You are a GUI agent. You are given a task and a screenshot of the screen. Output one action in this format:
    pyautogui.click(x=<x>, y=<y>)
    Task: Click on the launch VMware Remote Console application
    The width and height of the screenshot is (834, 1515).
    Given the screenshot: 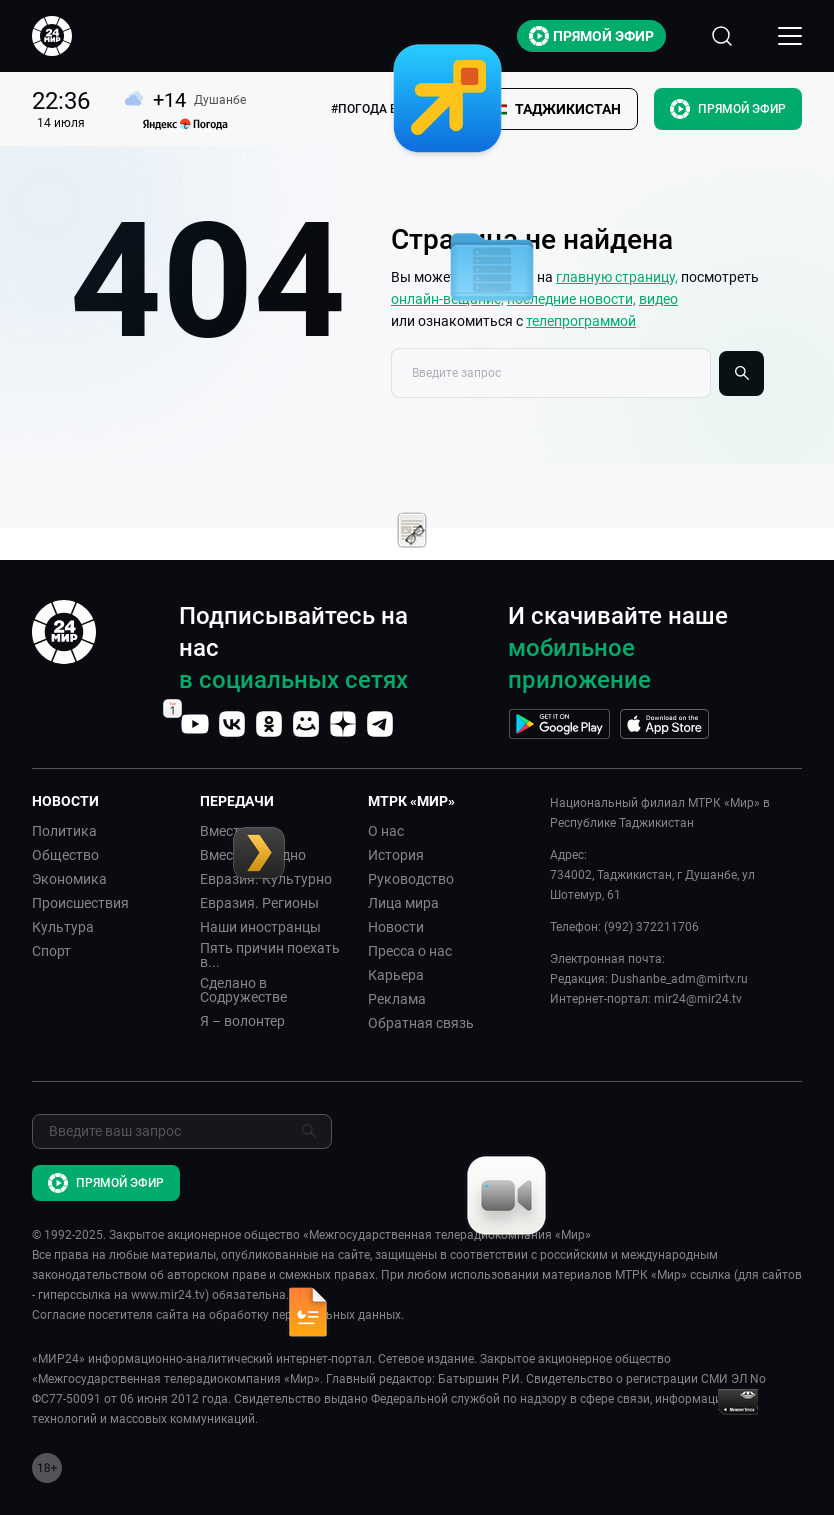 What is the action you would take?
    pyautogui.click(x=447, y=98)
    